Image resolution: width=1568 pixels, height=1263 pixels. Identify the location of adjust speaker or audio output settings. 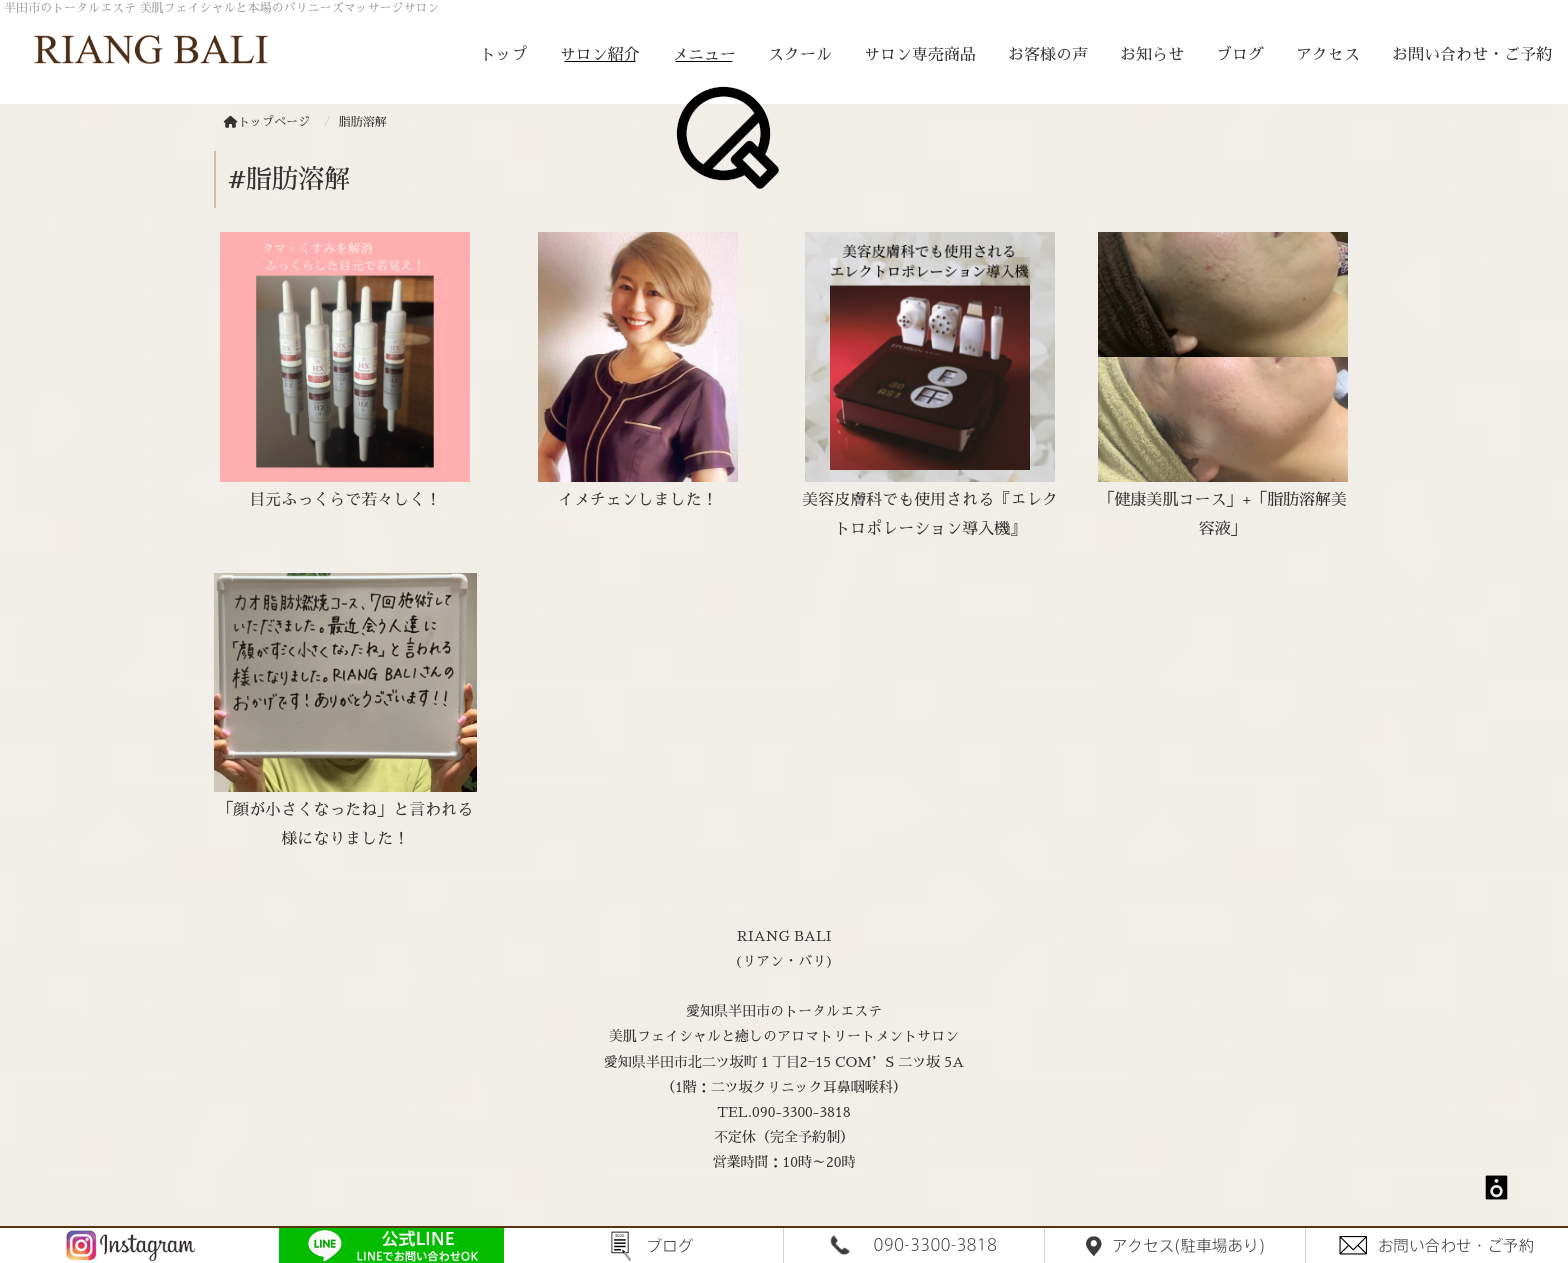
(1496, 1187).